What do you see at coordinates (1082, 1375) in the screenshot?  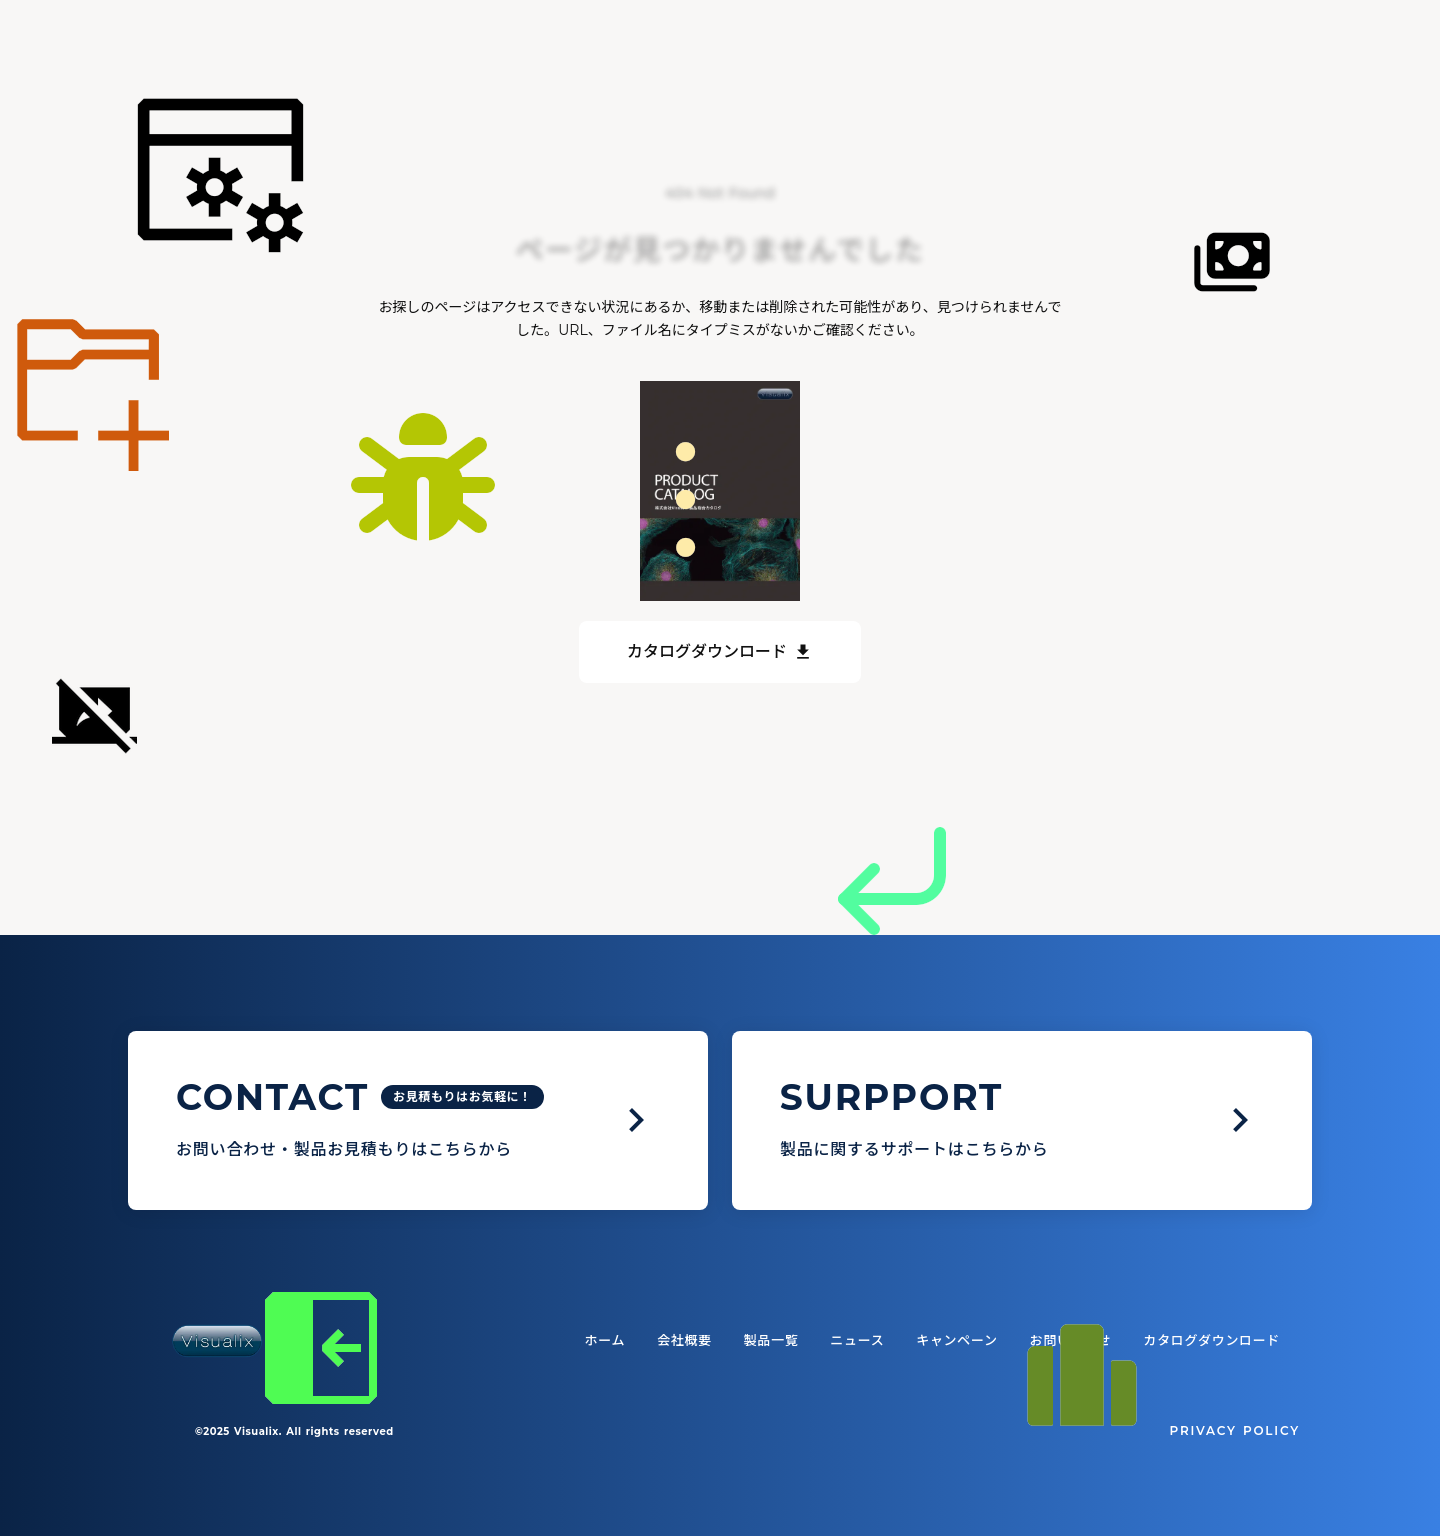 I see `view leaderboard or rankings` at bounding box center [1082, 1375].